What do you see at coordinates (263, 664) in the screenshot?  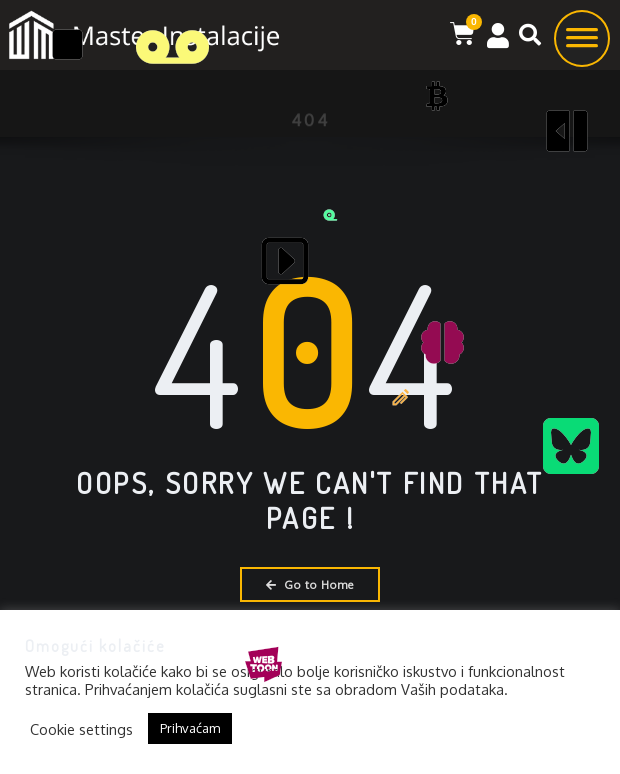 I see `open the Webtoon app` at bounding box center [263, 664].